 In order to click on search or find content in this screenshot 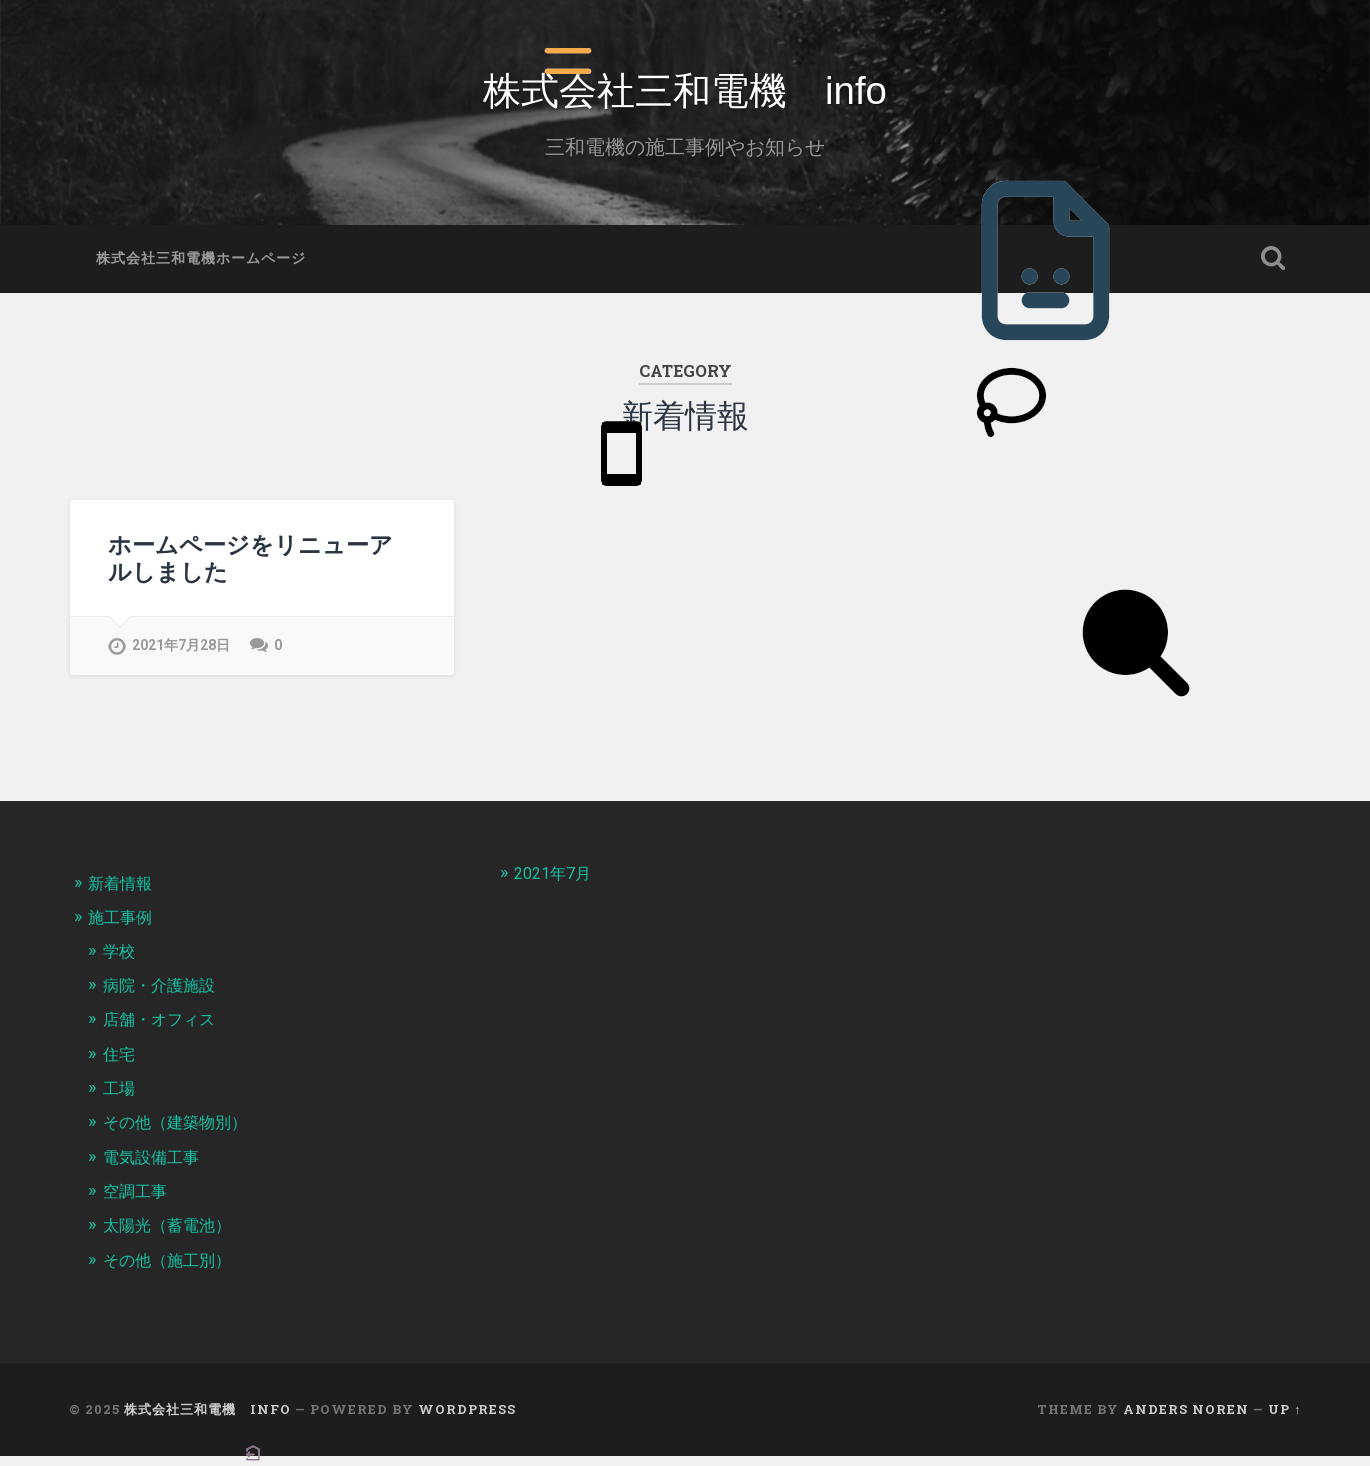, I will do `click(1136, 643)`.